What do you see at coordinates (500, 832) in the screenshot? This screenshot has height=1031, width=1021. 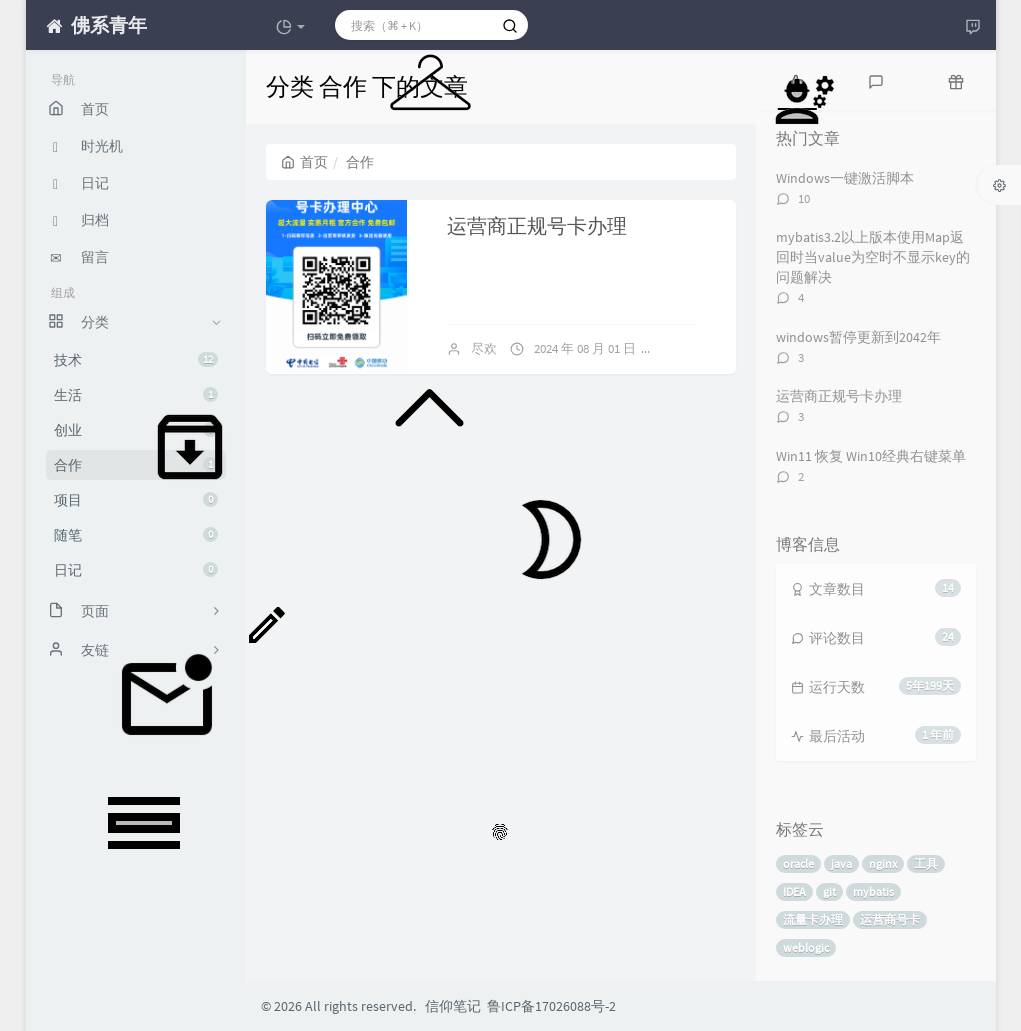 I see `authenticate with fingerprint` at bounding box center [500, 832].